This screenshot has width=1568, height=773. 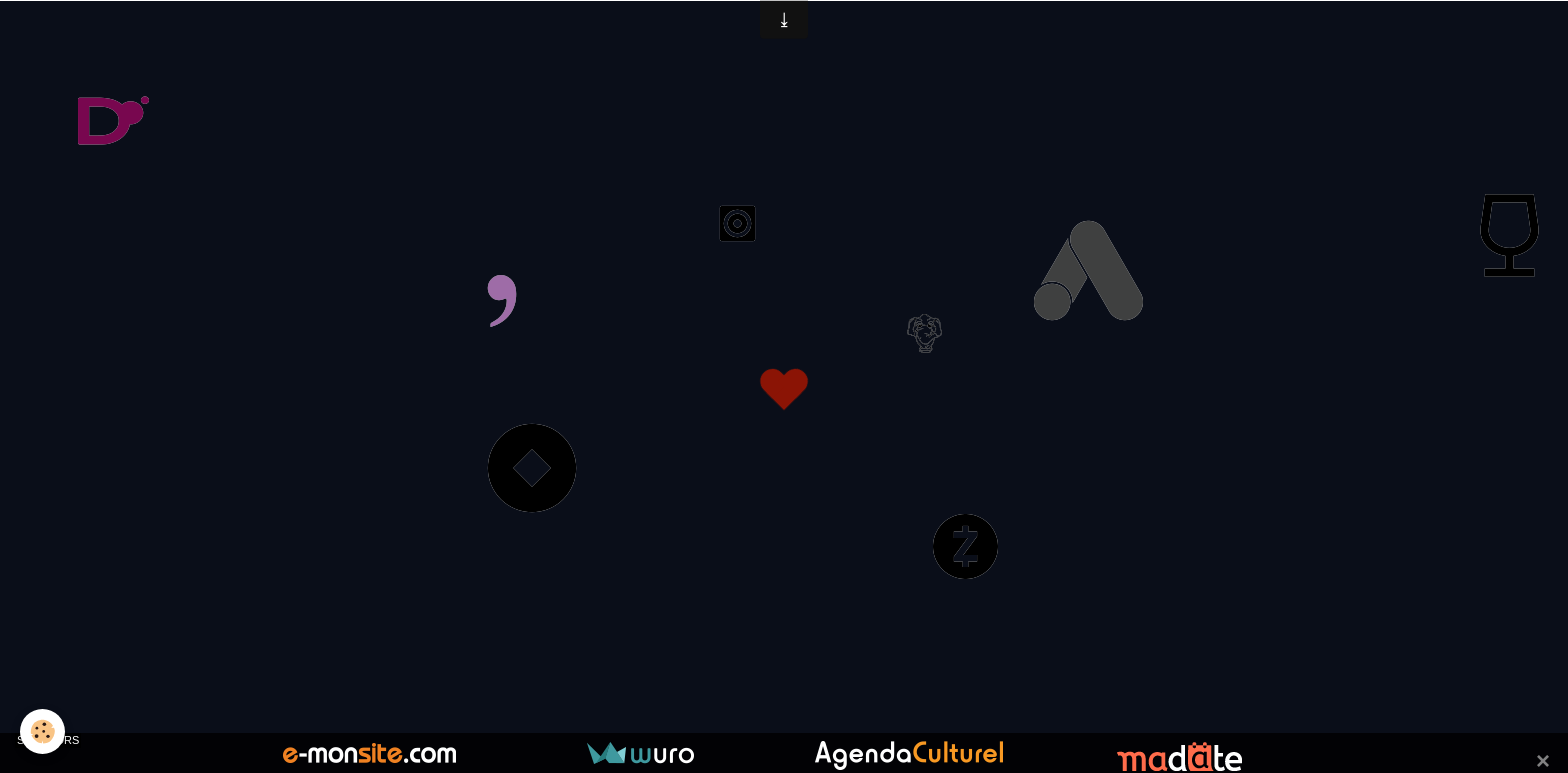 I want to click on adjust speaker or audio output settings, so click(x=737, y=223).